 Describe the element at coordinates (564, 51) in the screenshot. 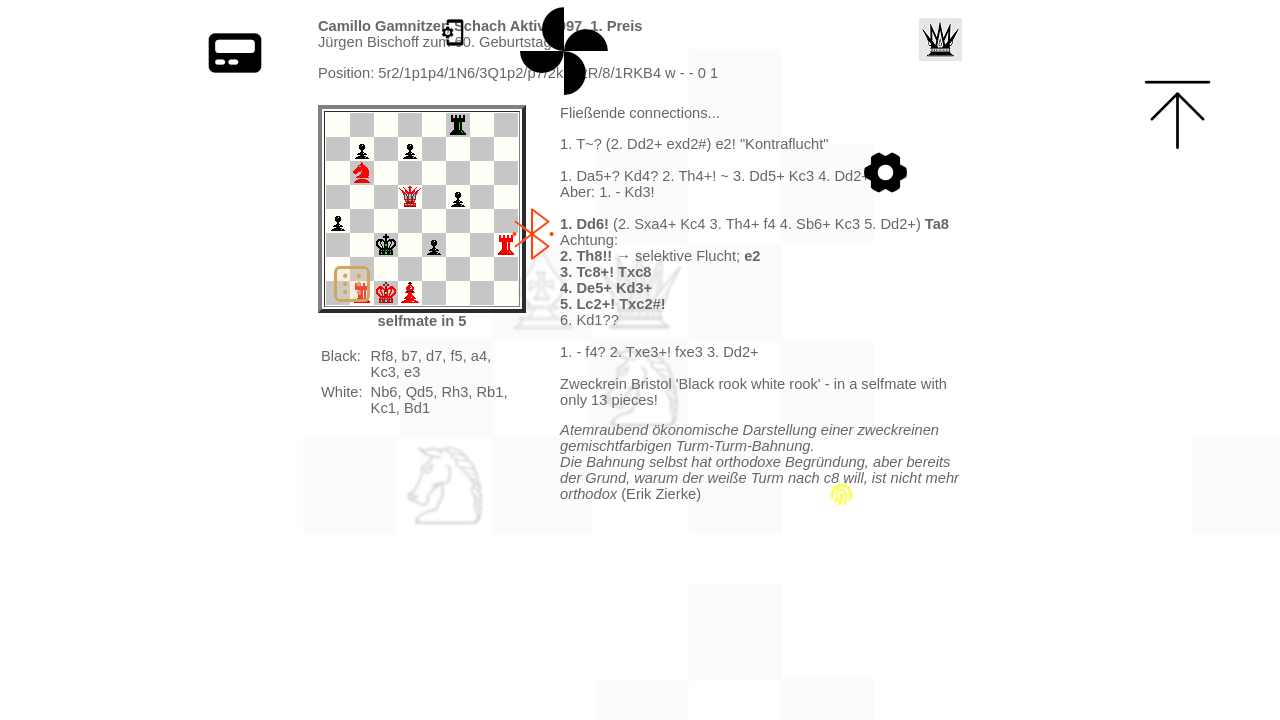

I see `access toys or games section` at that location.